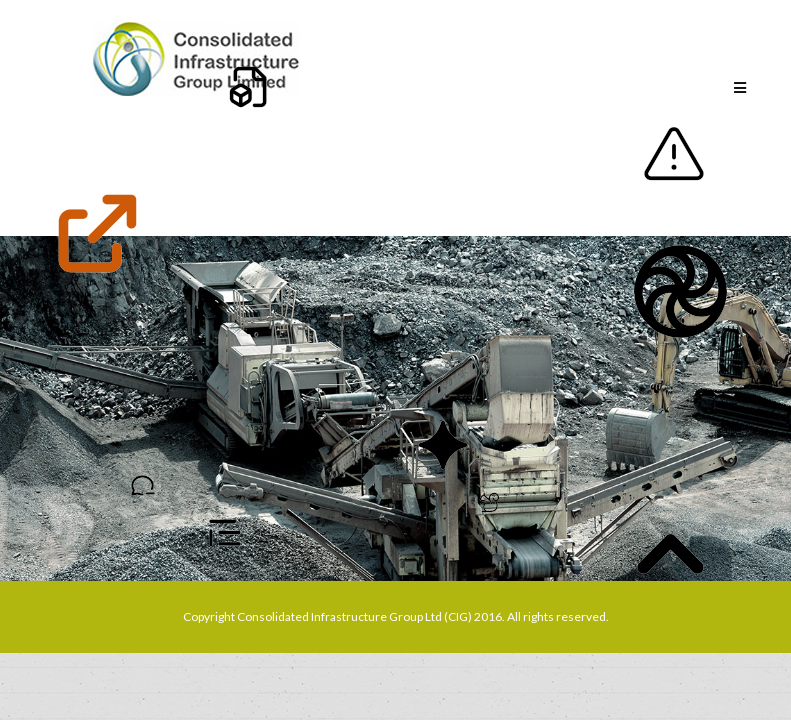 This screenshot has width=791, height=720. I want to click on indicates AI-generated or enhanced content, so click(443, 445).